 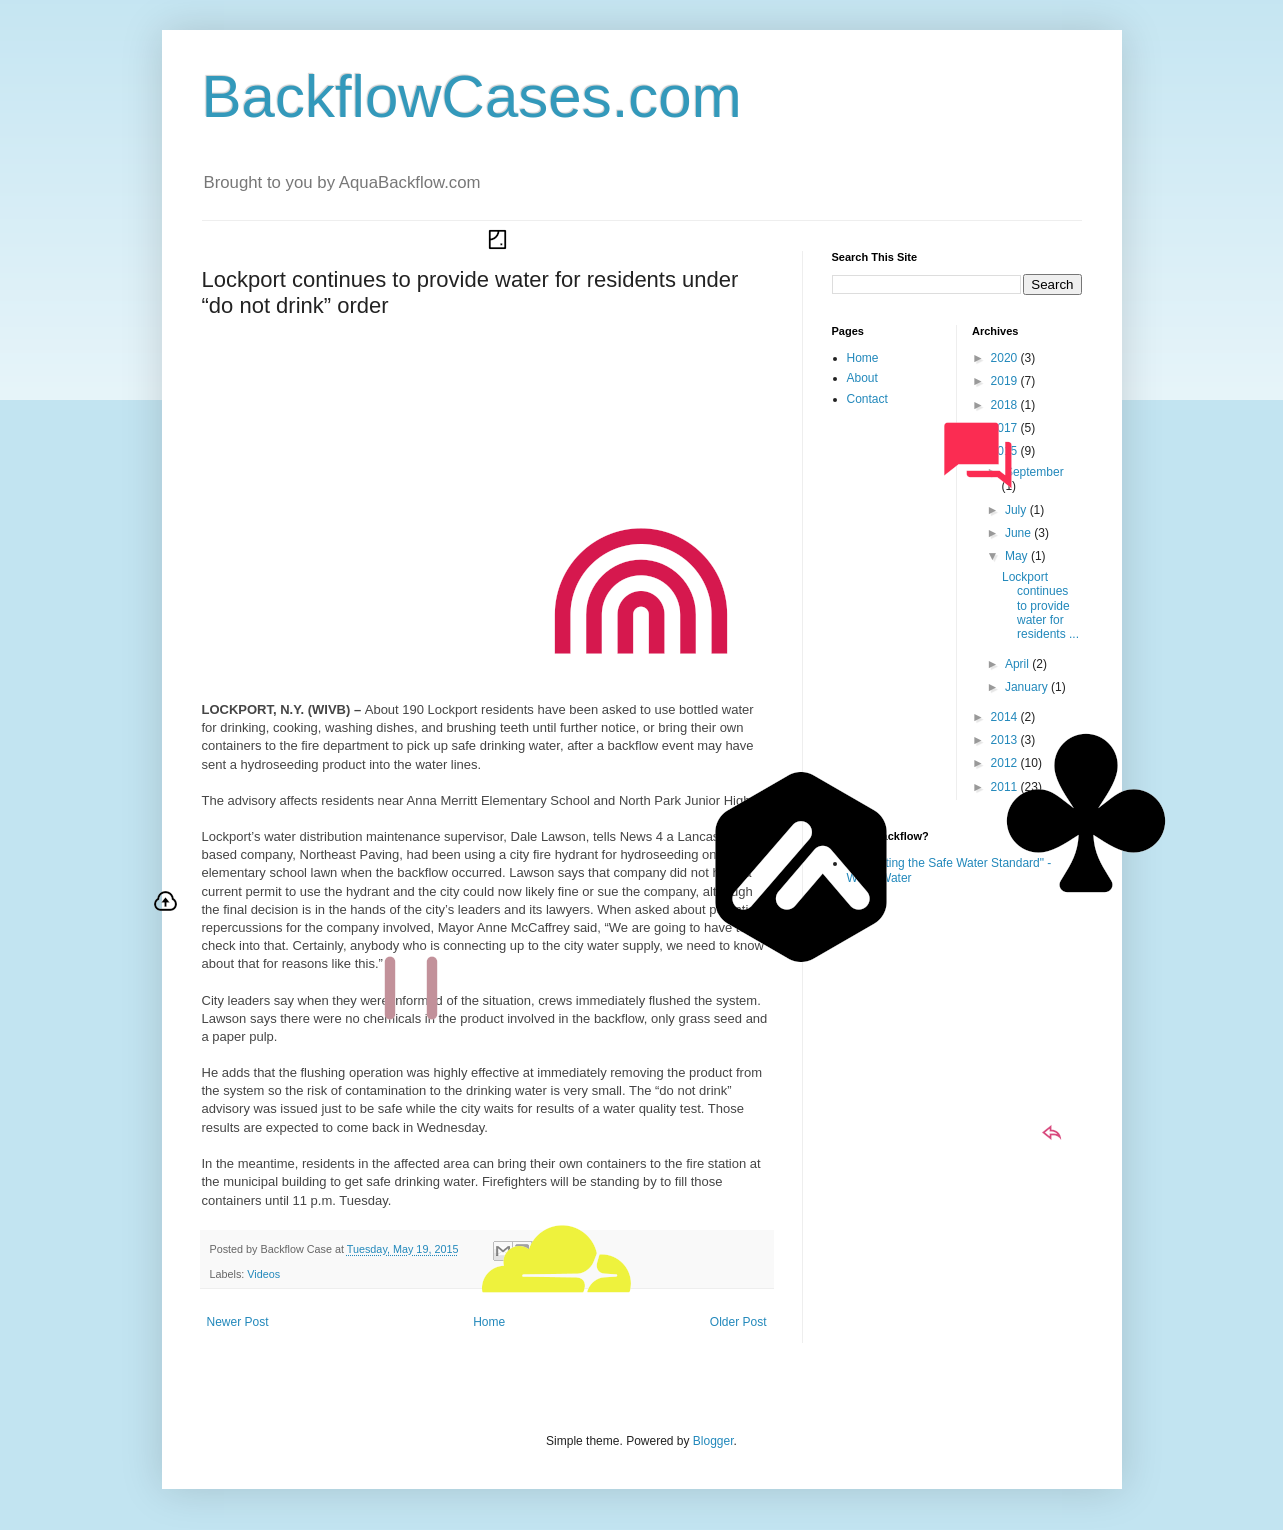 I want to click on upload file to cloud storage, so click(x=165, y=901).